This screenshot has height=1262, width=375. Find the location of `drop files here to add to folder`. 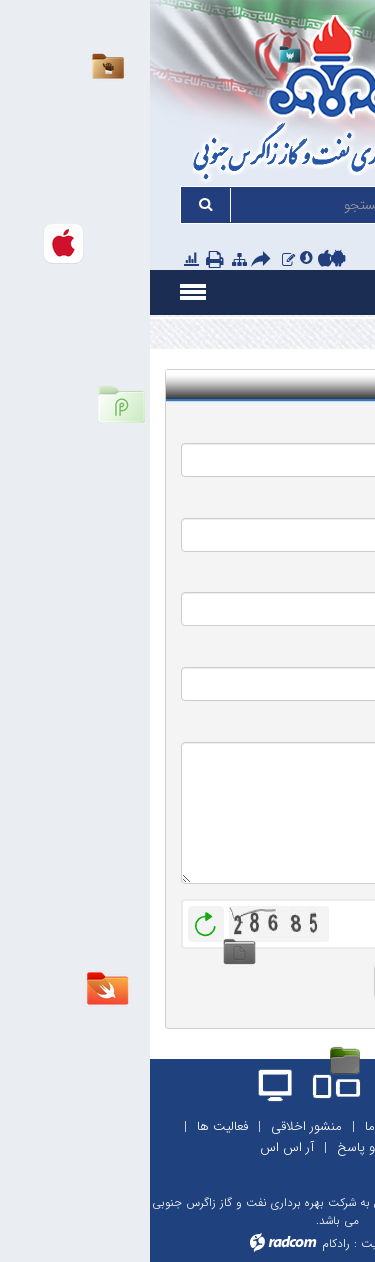

drop files here to add to folder is located at coordinates (345, 1060).